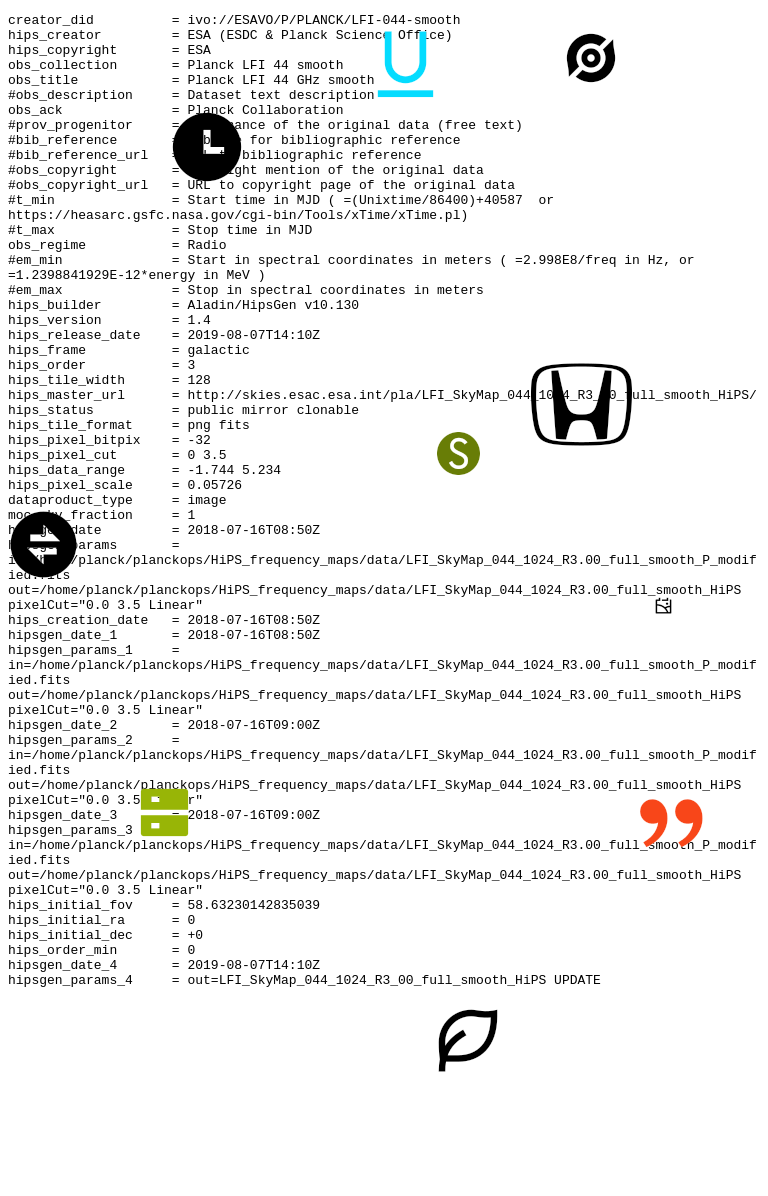 This screenshot has width=768, height=1196. I want to click on view photo gallery, so click(663, 606).